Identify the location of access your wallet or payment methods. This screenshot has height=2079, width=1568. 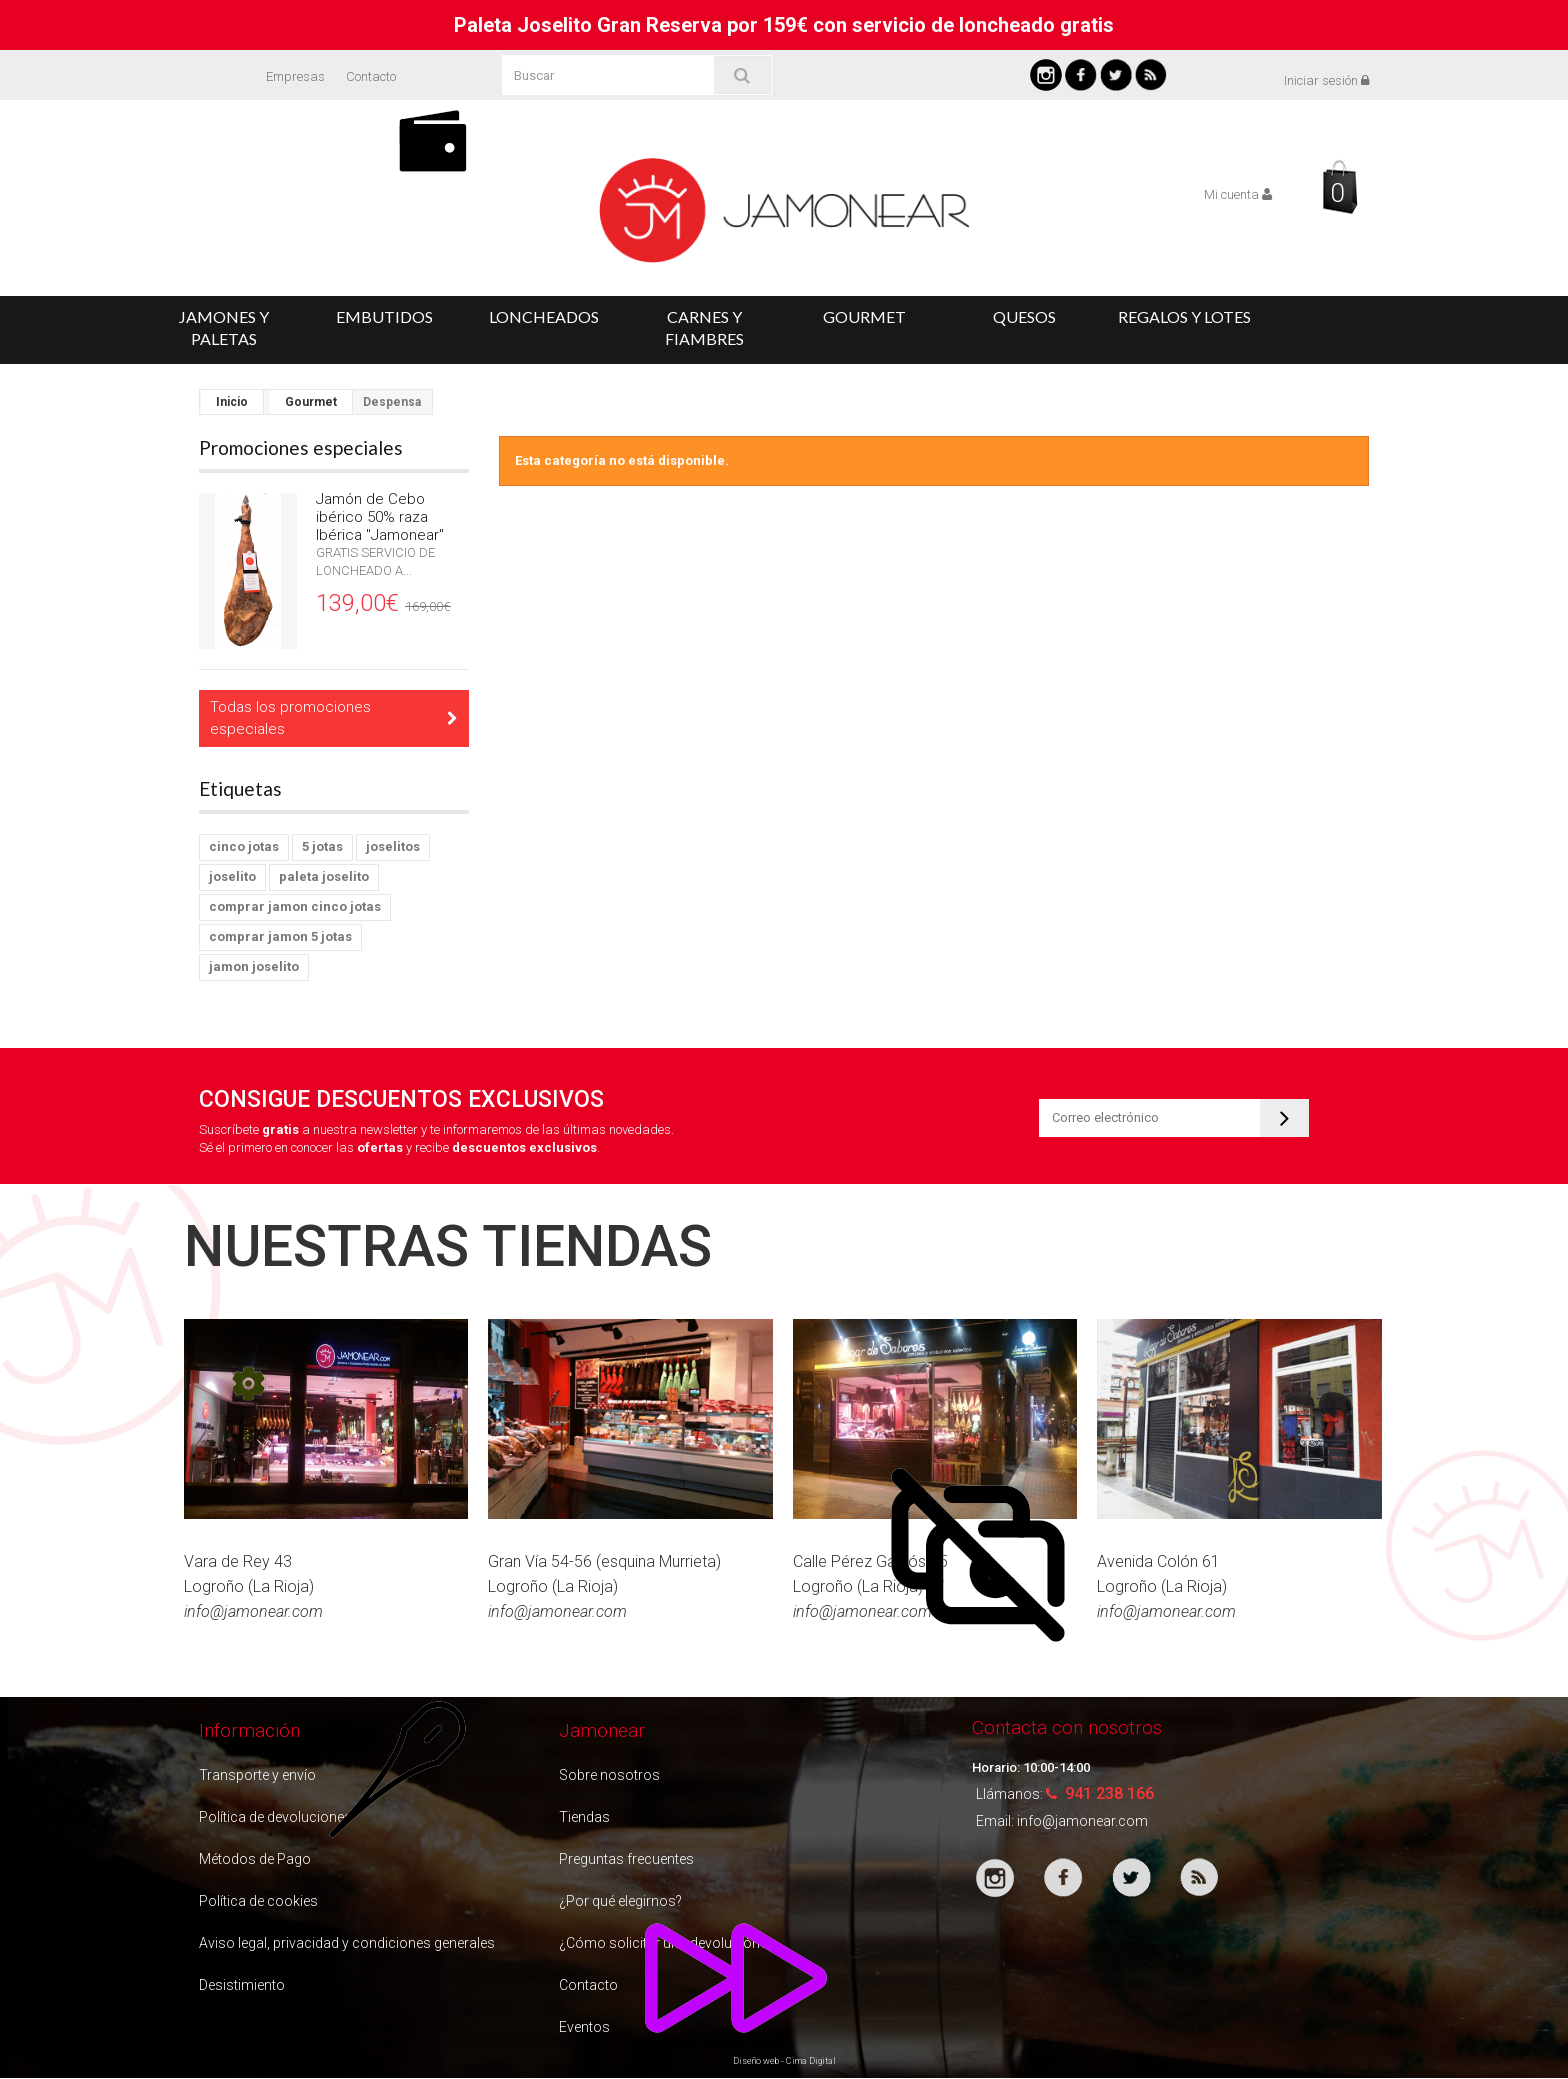
(433, 143).